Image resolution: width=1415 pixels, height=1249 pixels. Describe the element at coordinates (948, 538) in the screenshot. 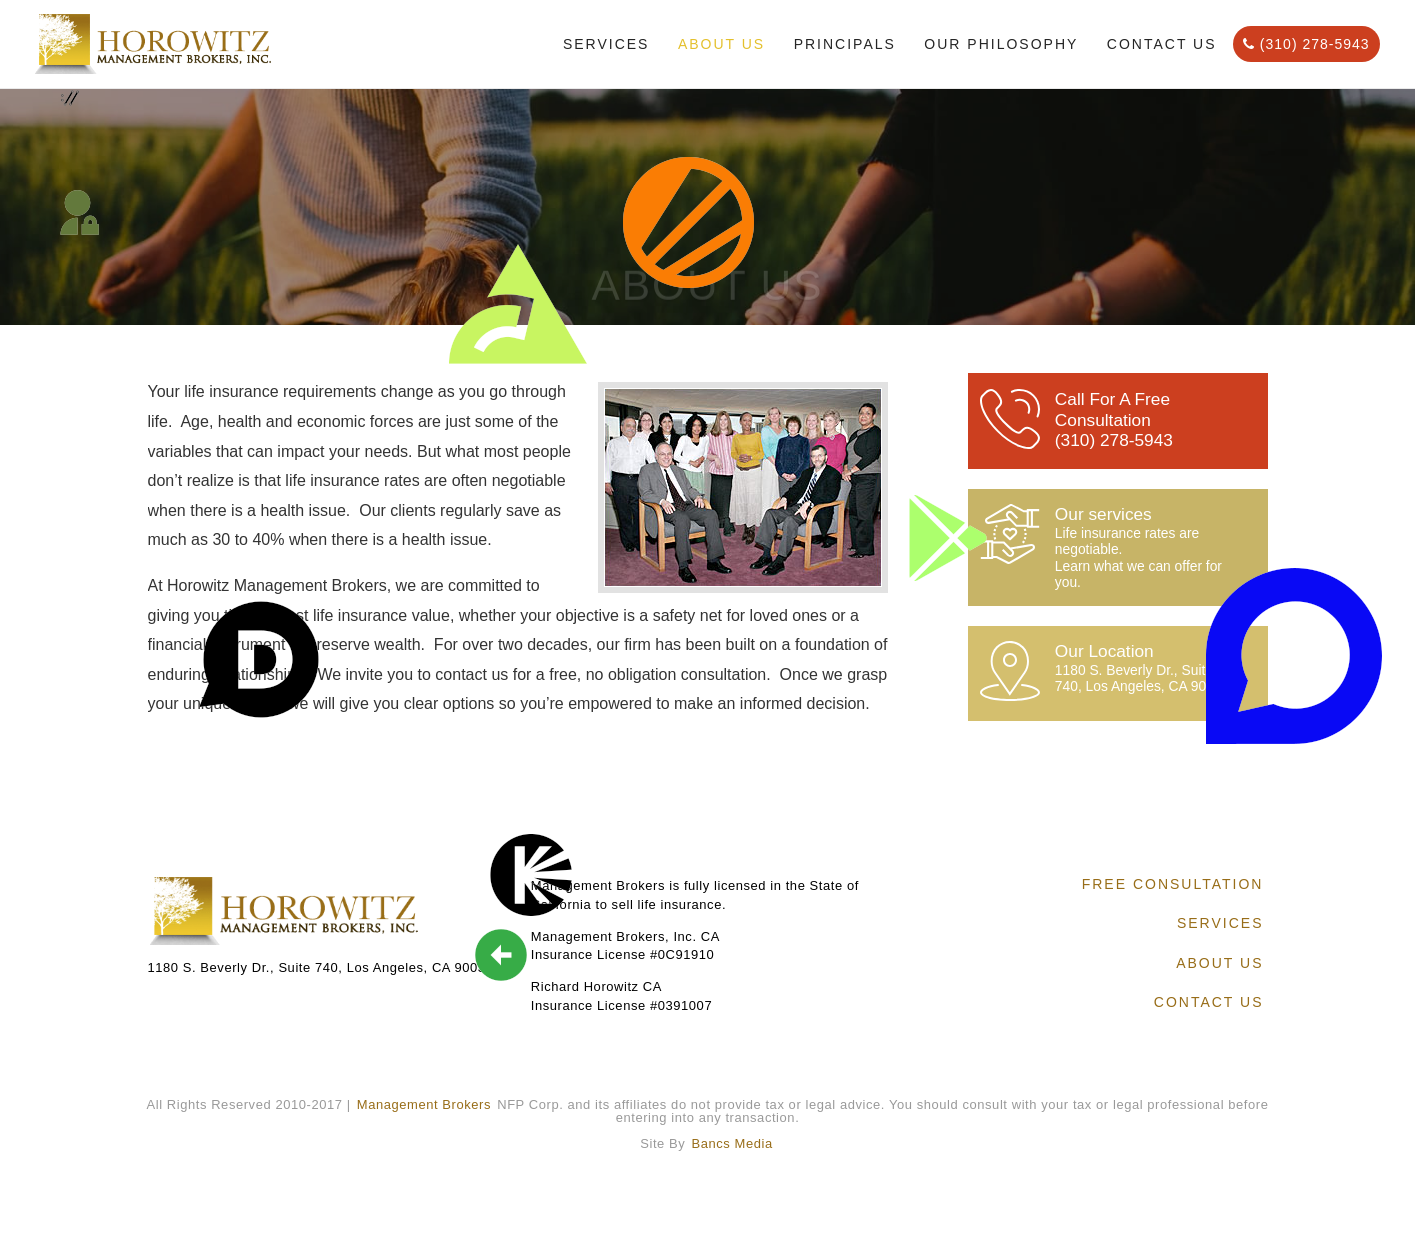

I see `open the Google Play Store` at that location.